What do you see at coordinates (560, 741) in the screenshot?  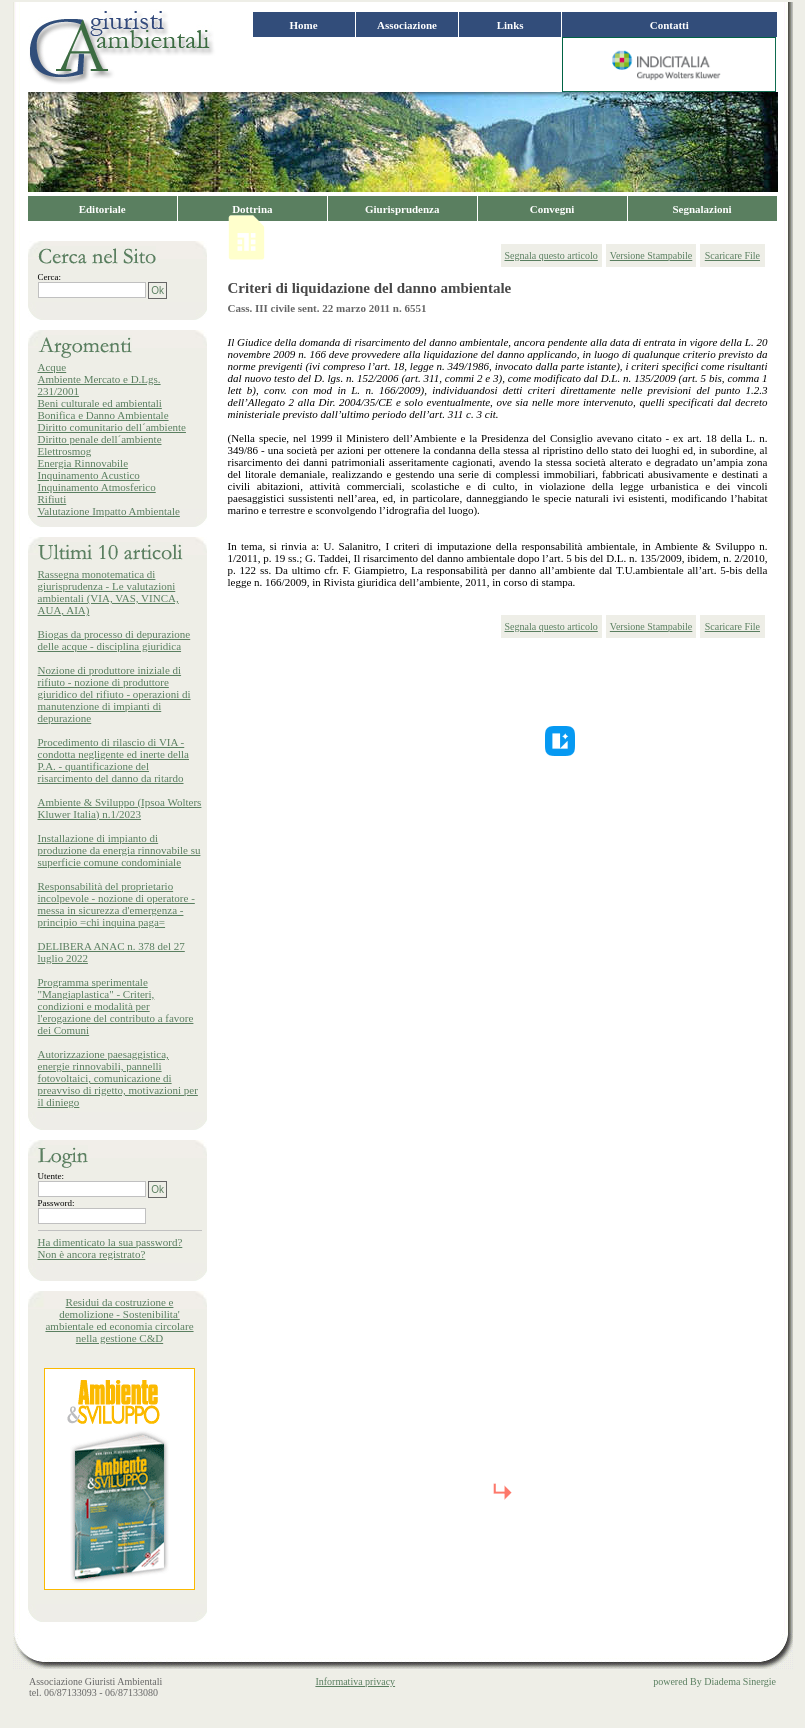 I see `open lunacy design application` at bounding box center [560, 741].